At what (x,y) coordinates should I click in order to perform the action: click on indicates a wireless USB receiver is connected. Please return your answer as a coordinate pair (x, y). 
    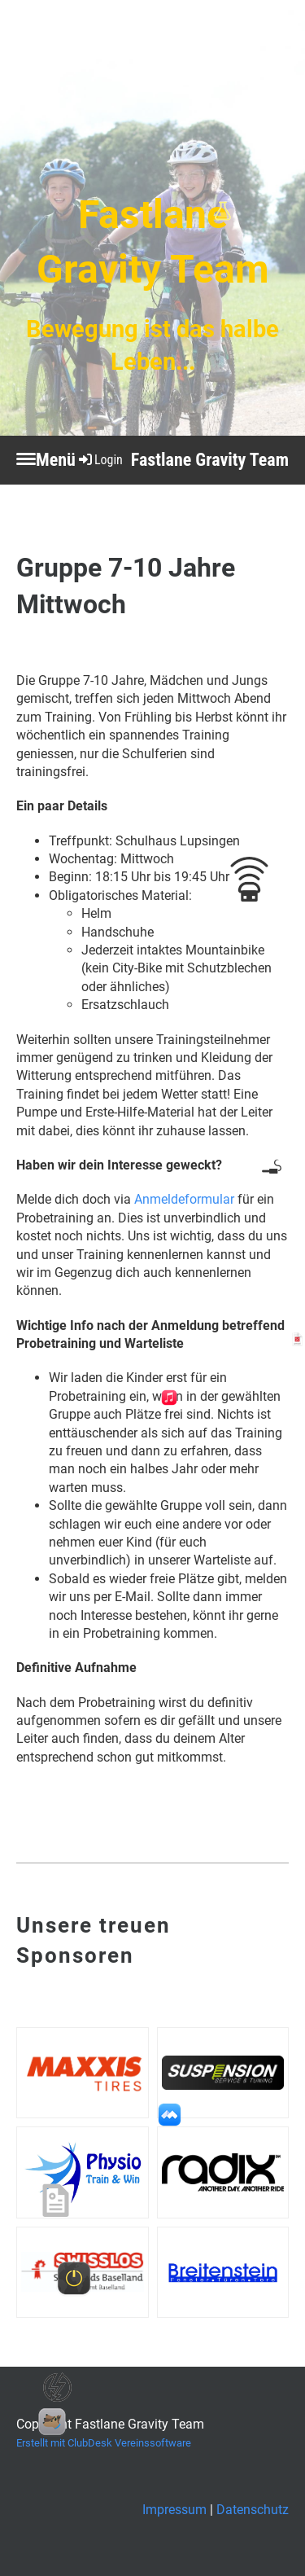
    Looking at the image, I should click on (249, 879).